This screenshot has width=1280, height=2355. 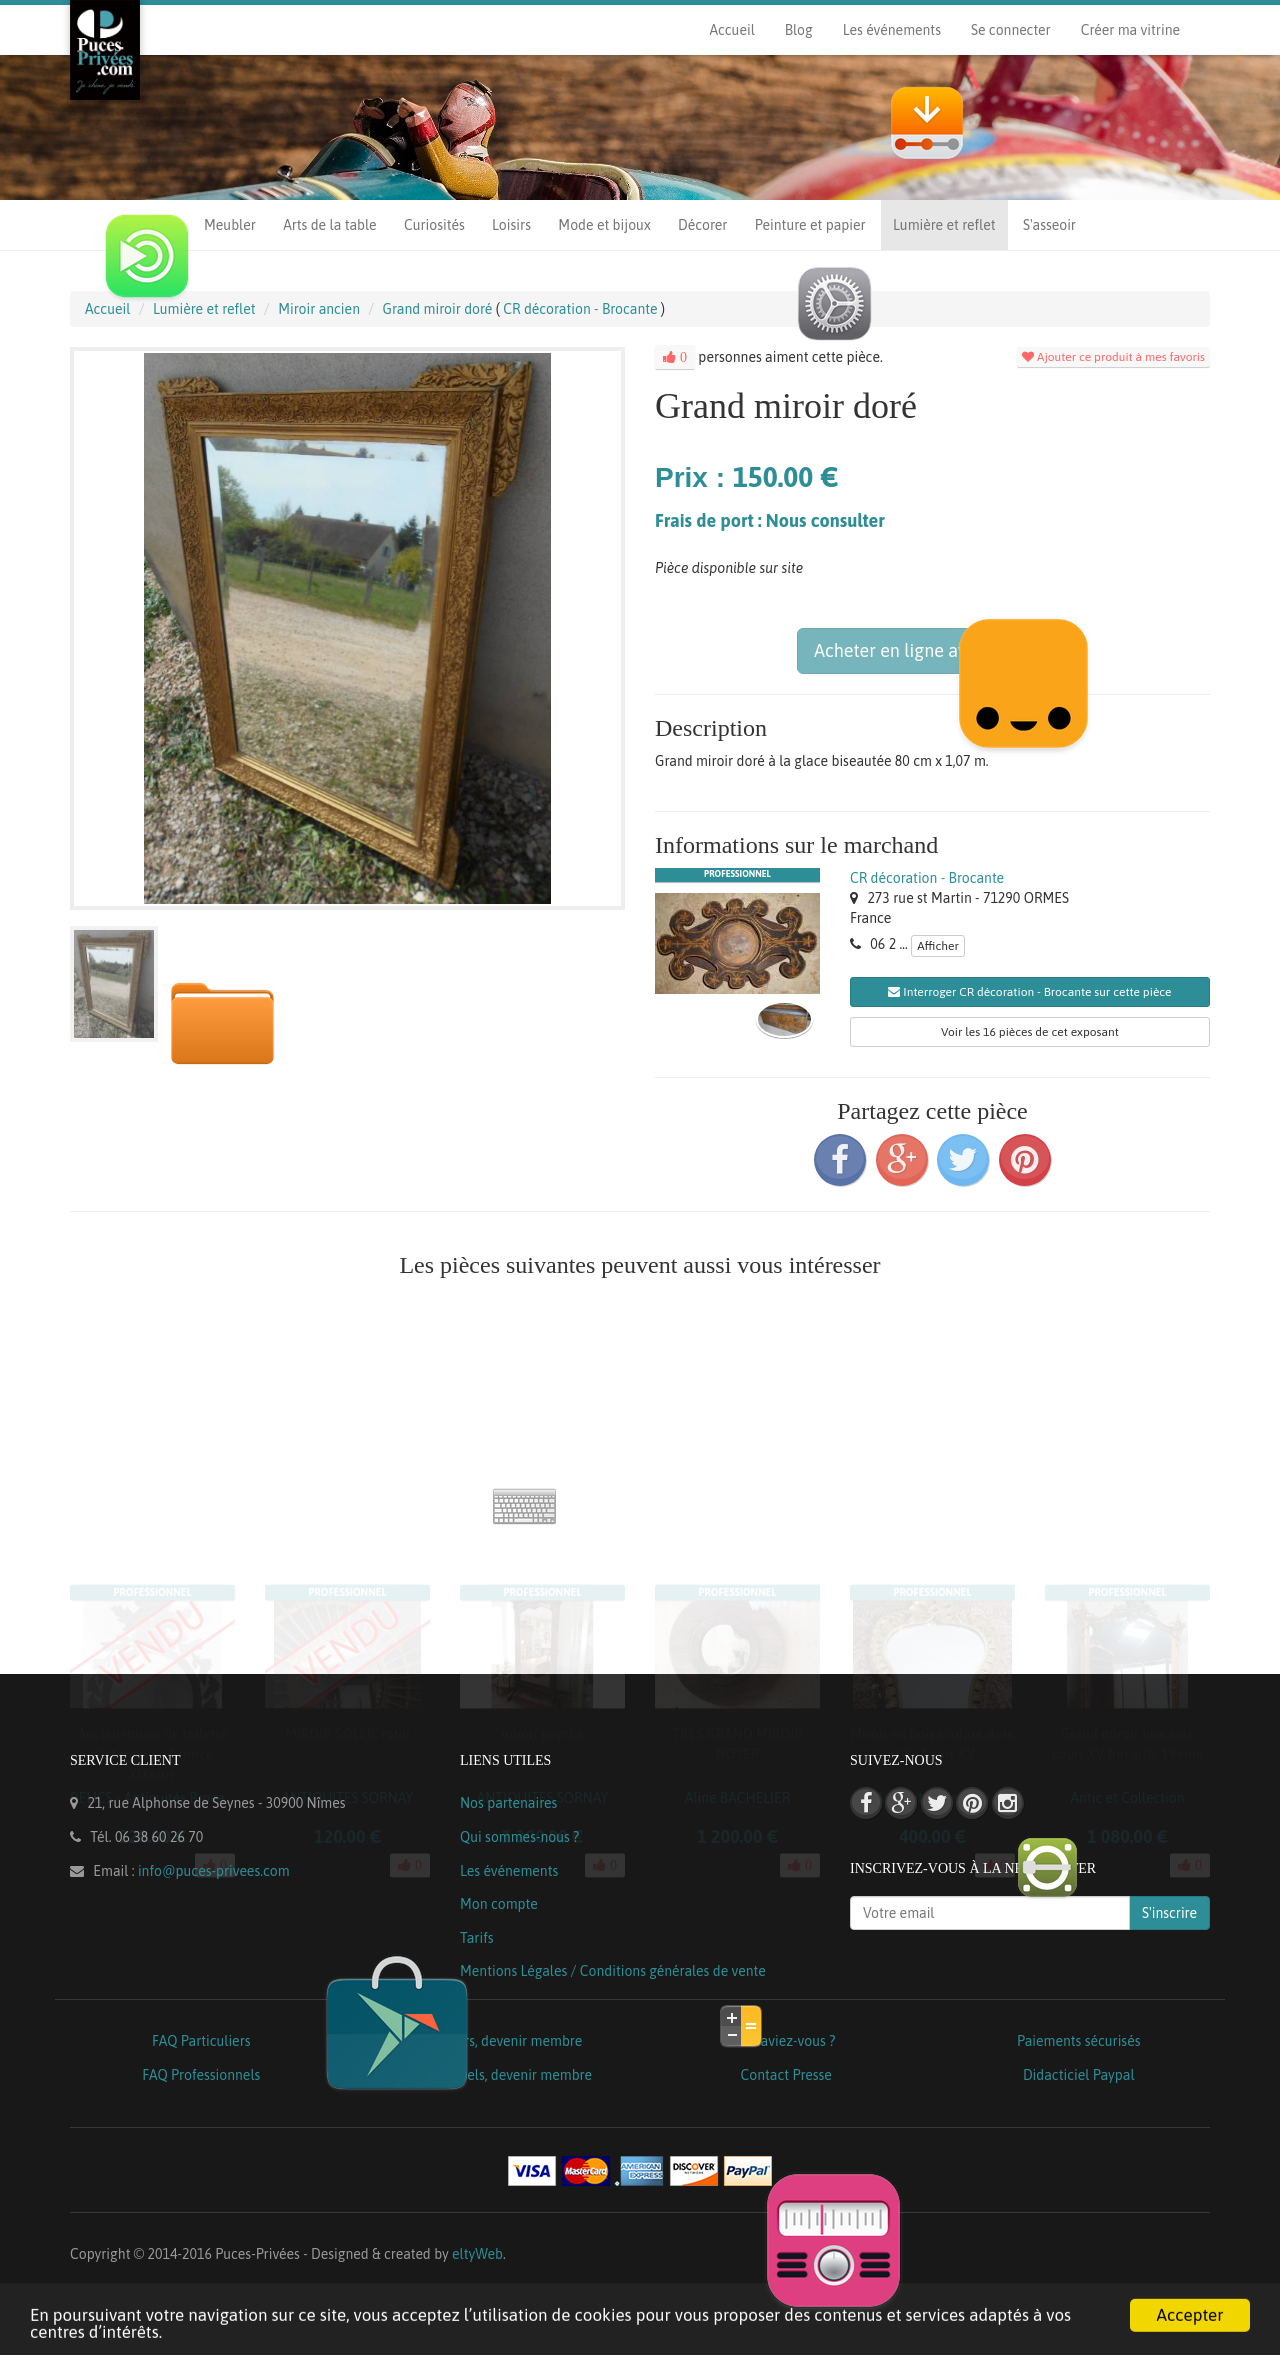 I want to click on open folder to view contents, so click(x=222, y=1023).